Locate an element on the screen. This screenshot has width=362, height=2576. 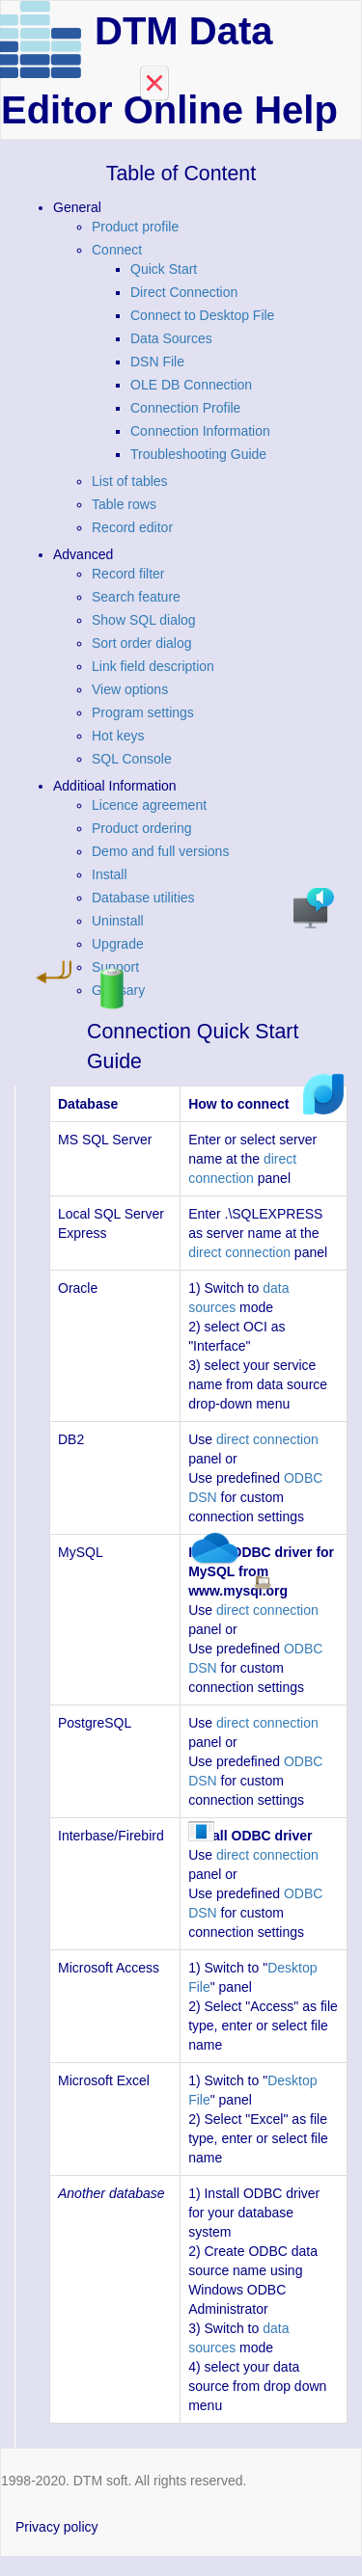
open the narrator accessibility app is located at coordinates (314, 908).